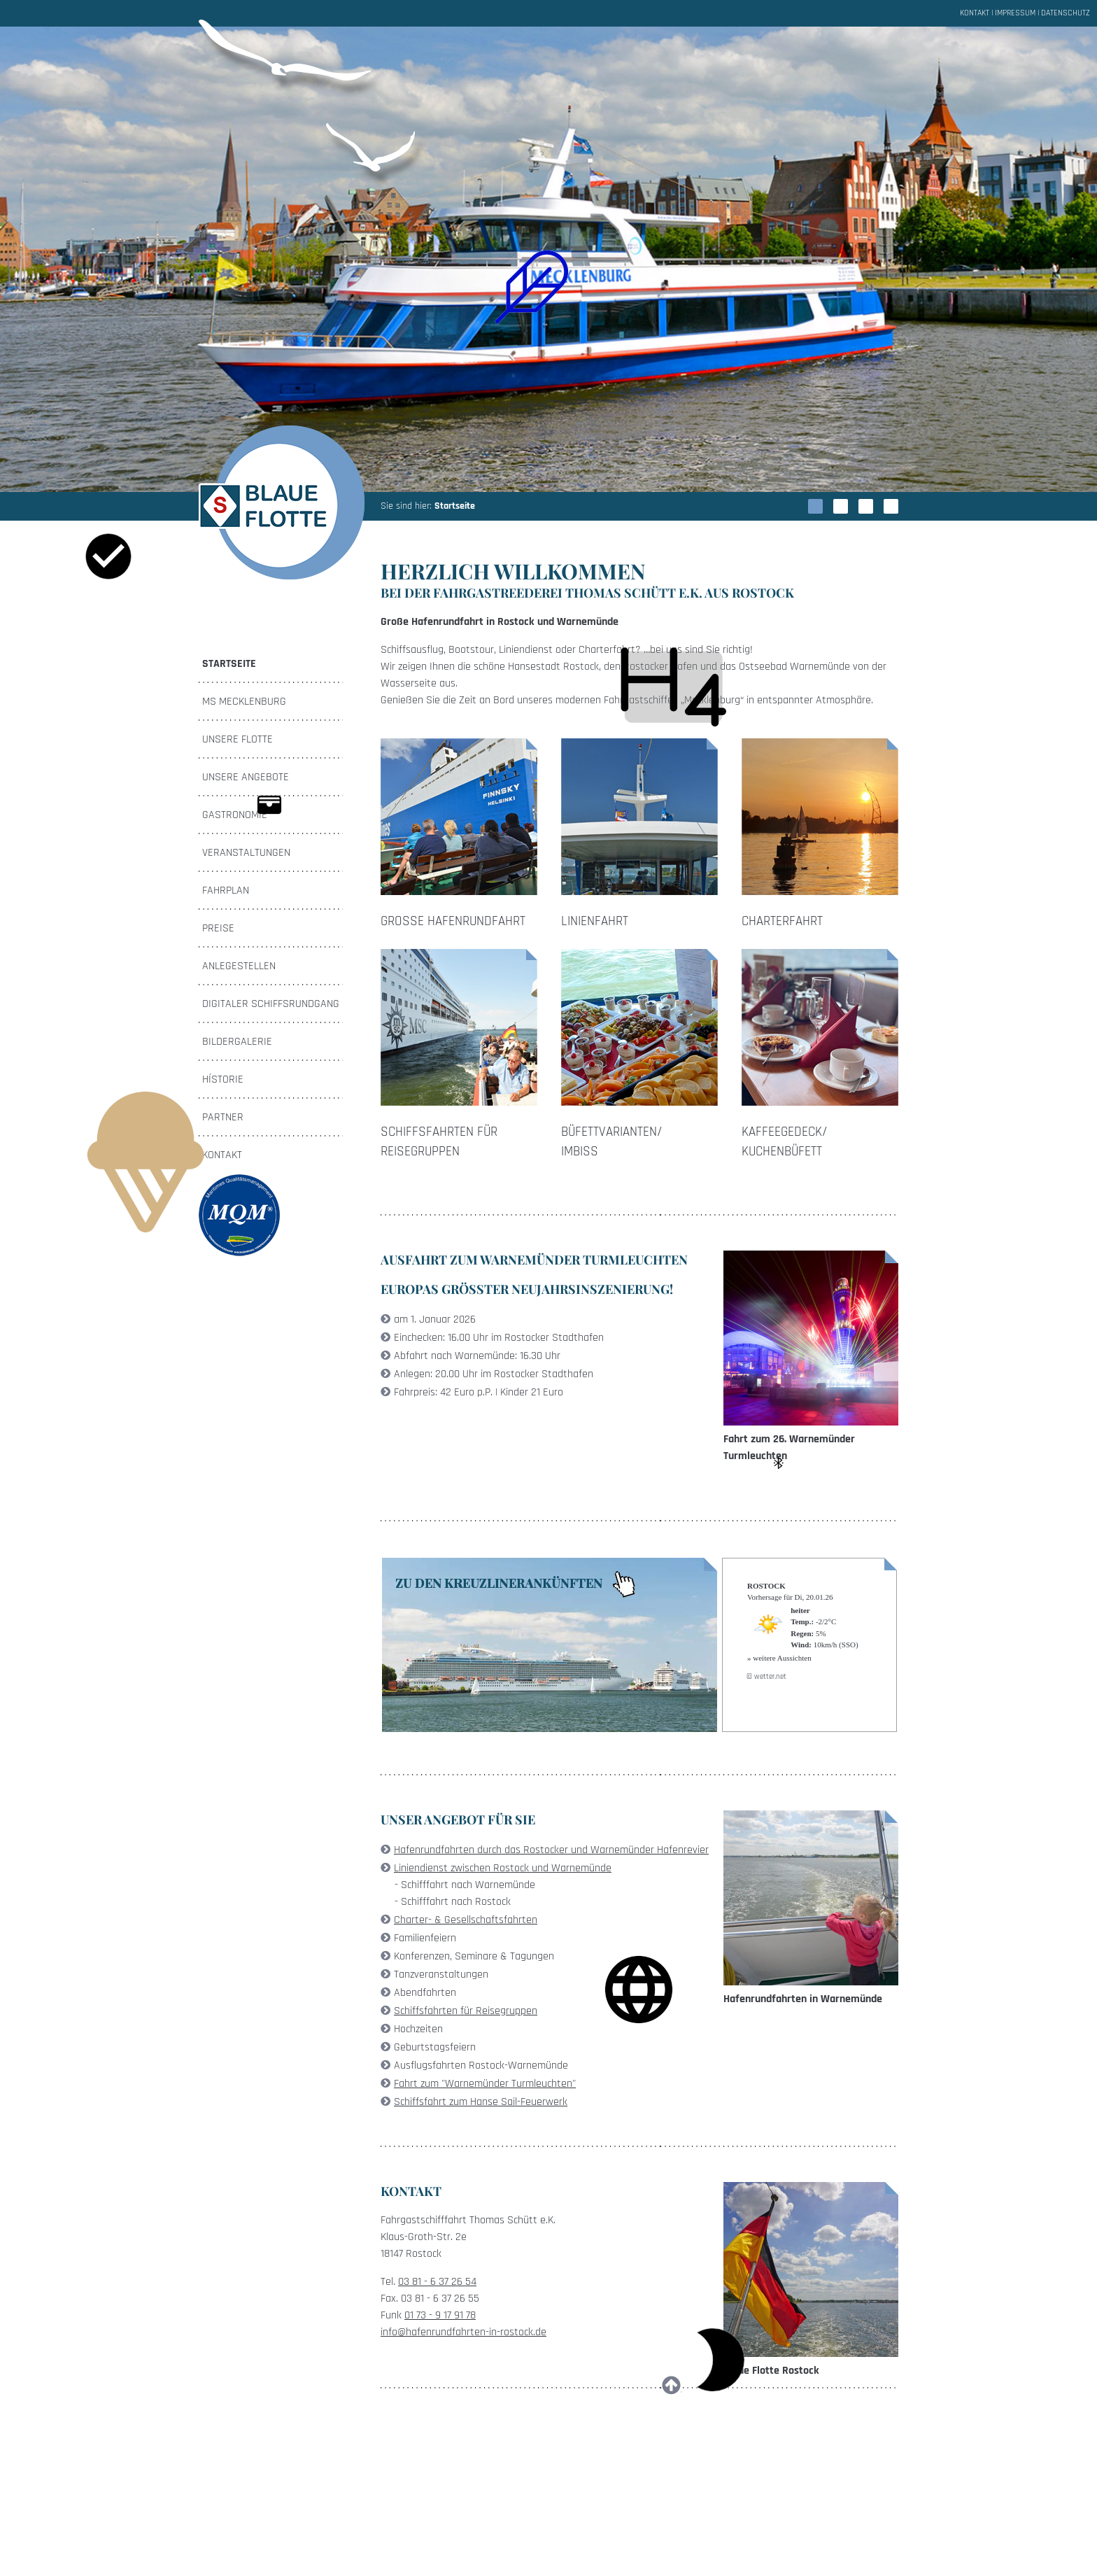  Describe the element at coordinates (146, 1160) in the screenshot. I see `browse dessert or ice cream options` at that location.